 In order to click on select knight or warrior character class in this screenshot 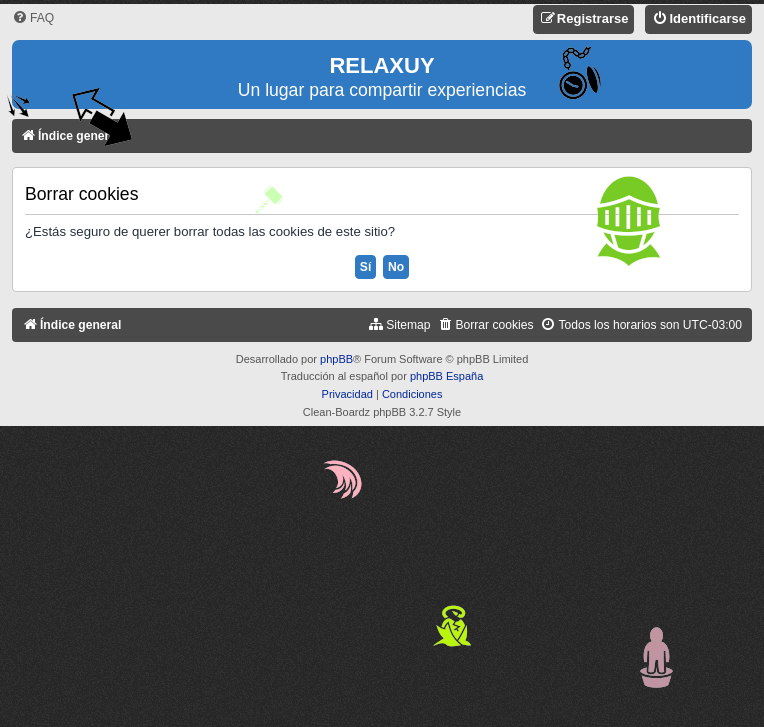, I will do `click(628, 220)`.